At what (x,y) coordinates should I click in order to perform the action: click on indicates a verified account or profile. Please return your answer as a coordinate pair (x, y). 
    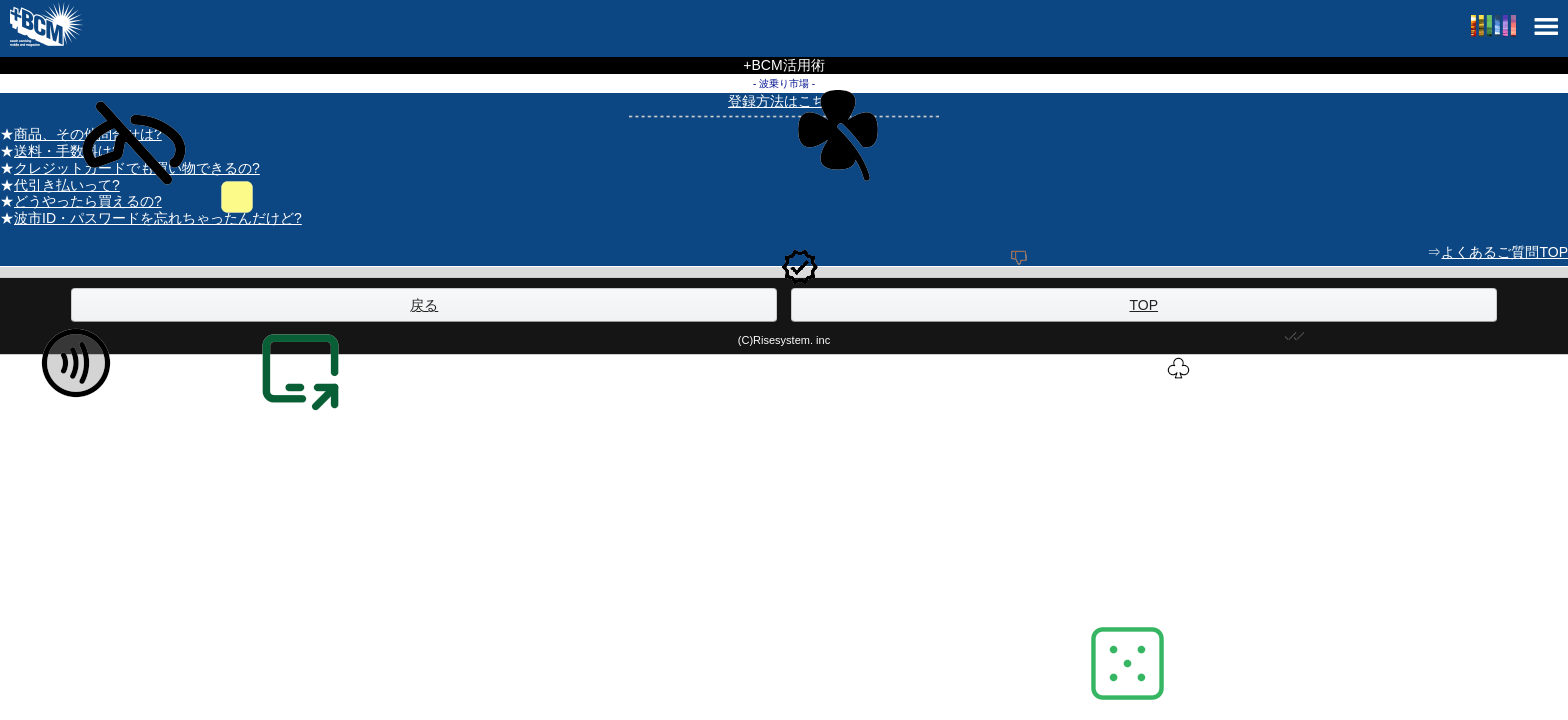
    Looking at the image, I should click on (800, 267).